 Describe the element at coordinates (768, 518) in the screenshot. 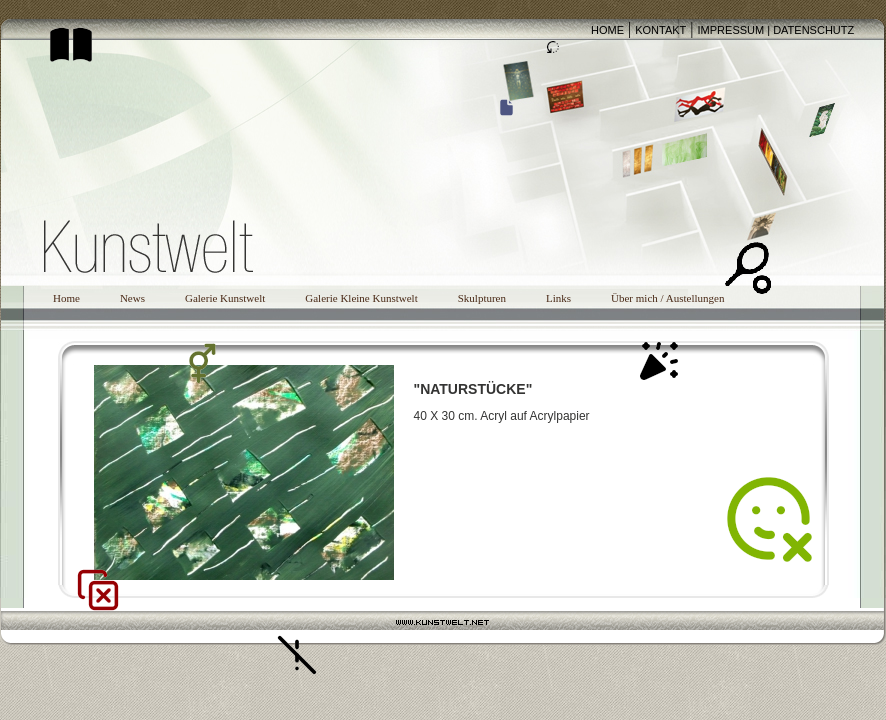

I see `remove or cancel a mood/reaction` at that location.